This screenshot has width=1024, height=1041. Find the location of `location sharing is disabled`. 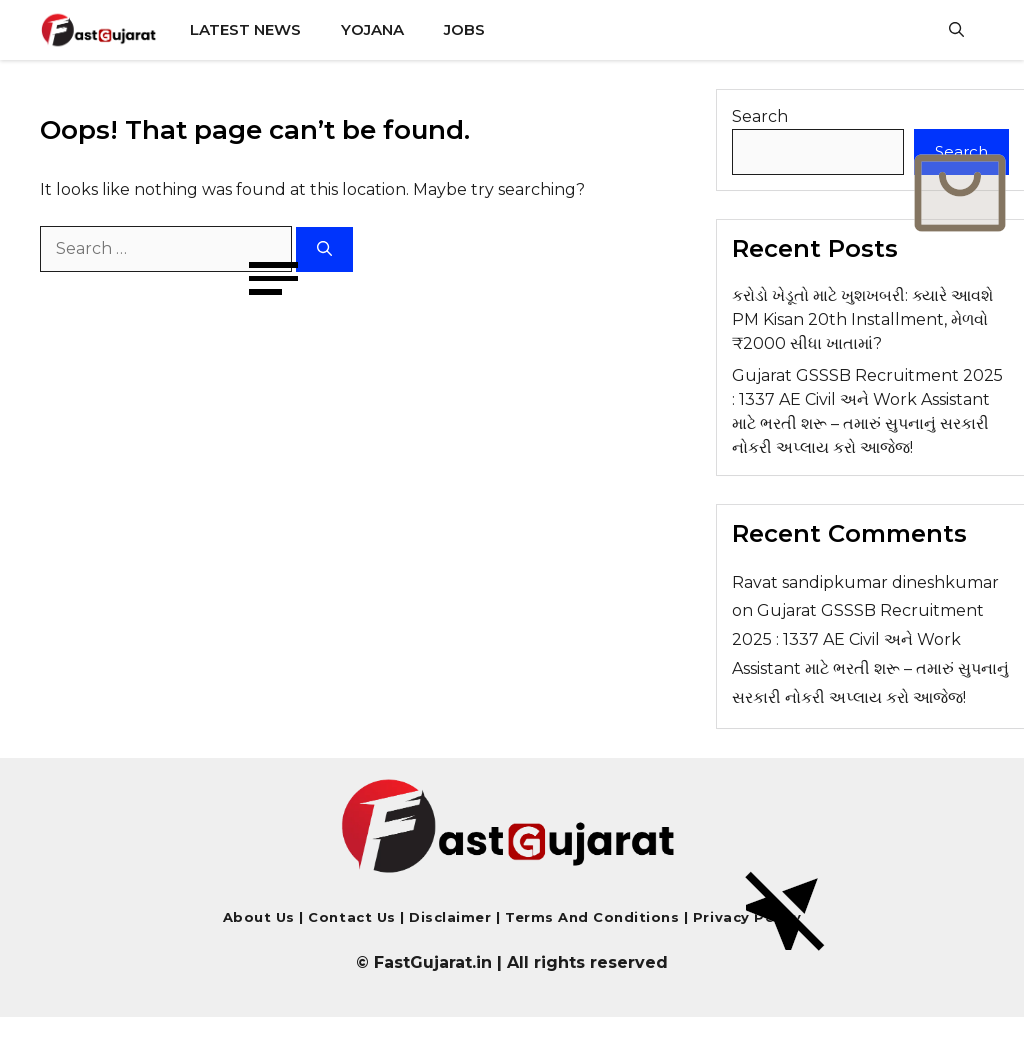

location sharing is disabled is located at coordinates (782, 914).